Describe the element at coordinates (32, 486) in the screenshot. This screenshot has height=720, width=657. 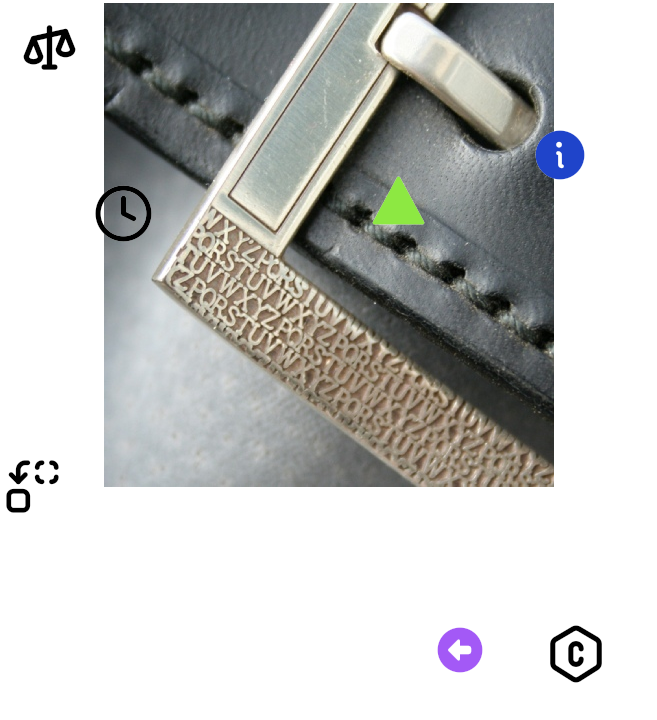
I see `replace or swap an item` at that location.